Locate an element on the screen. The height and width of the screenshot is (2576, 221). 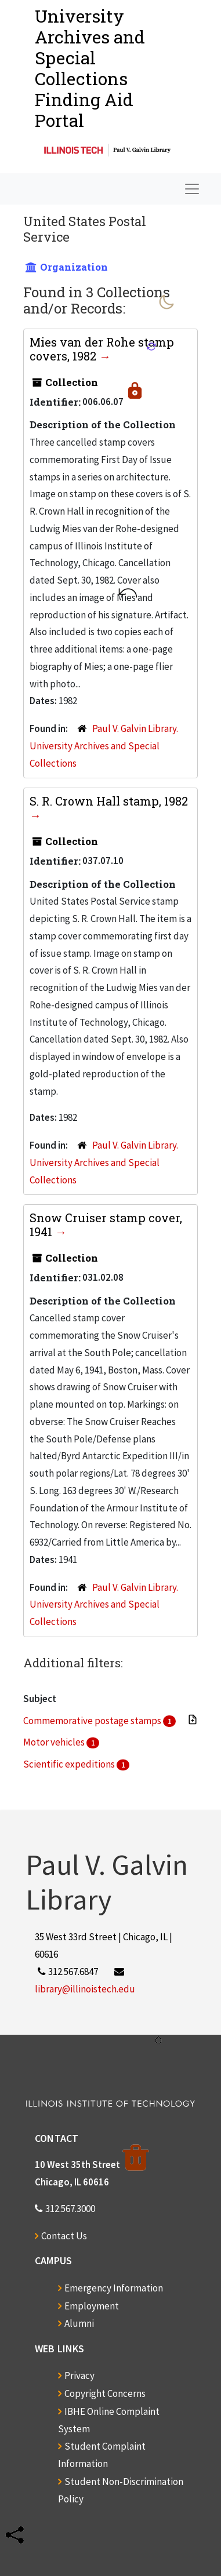
create a new file is located at coordinates (193, 1719).